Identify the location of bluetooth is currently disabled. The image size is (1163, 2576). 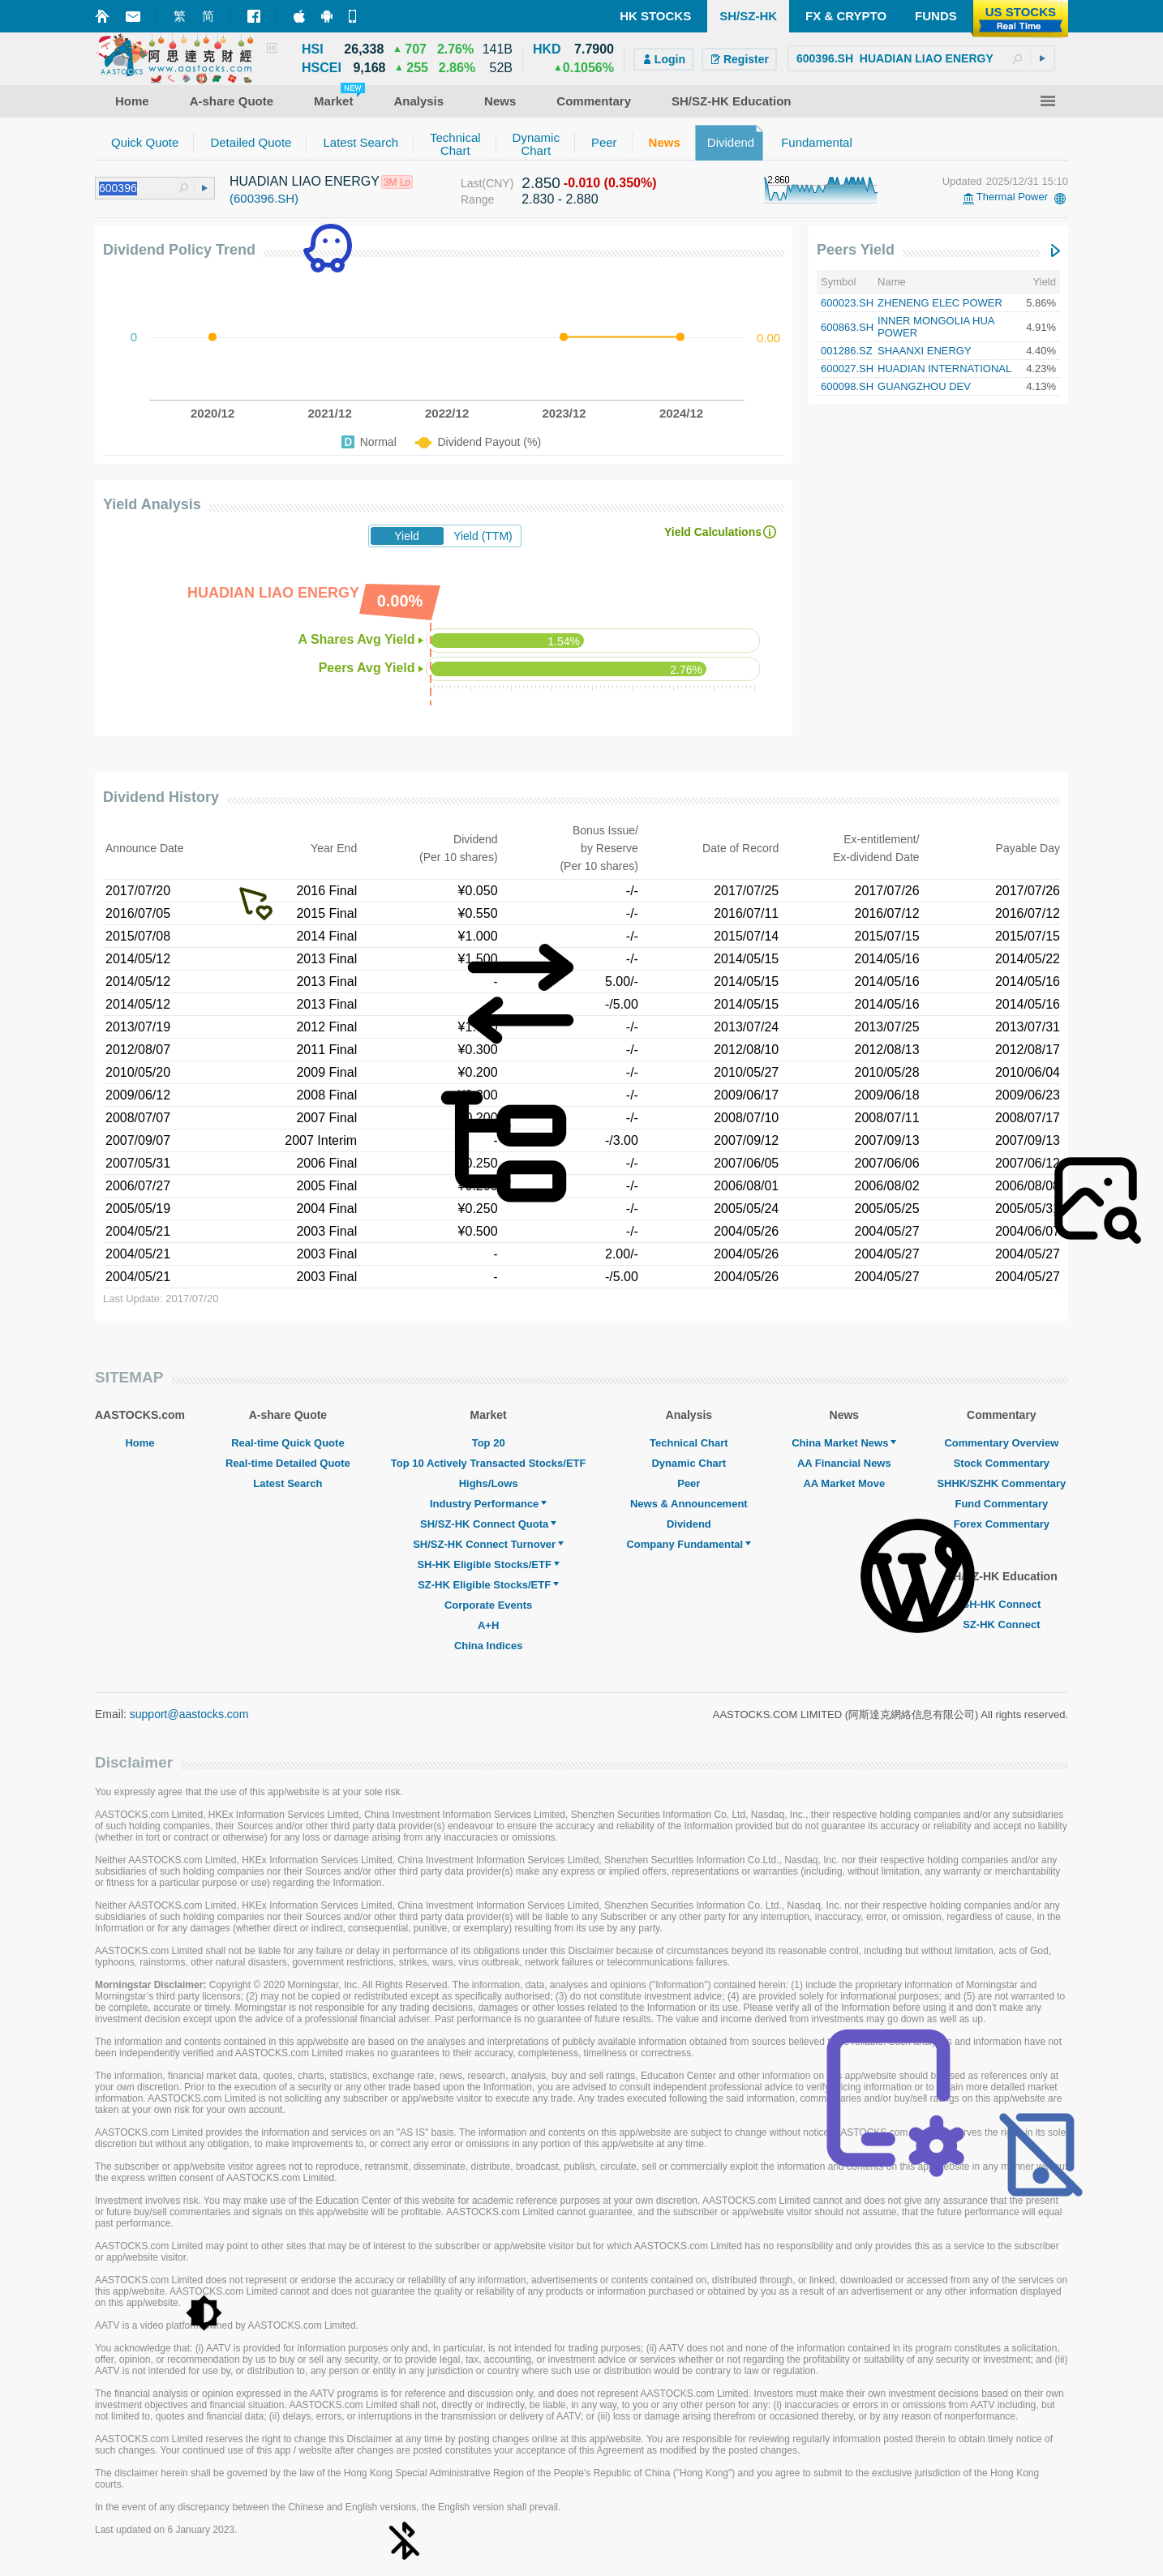
(404, 2540).